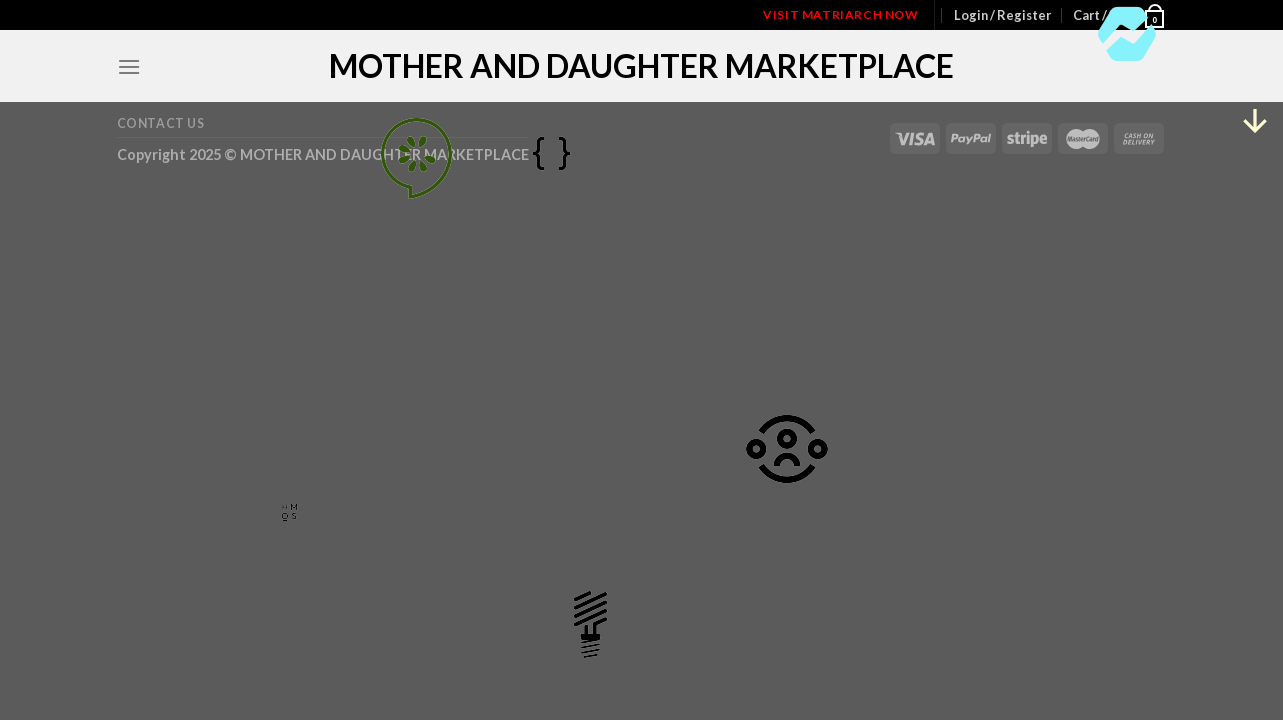 The height and width of the screenshot is (720, 1283). What do you see at coordinates (590, 624) in the screenshot?
I see `lumen technologies company logo` at bounding box center [590, 624].